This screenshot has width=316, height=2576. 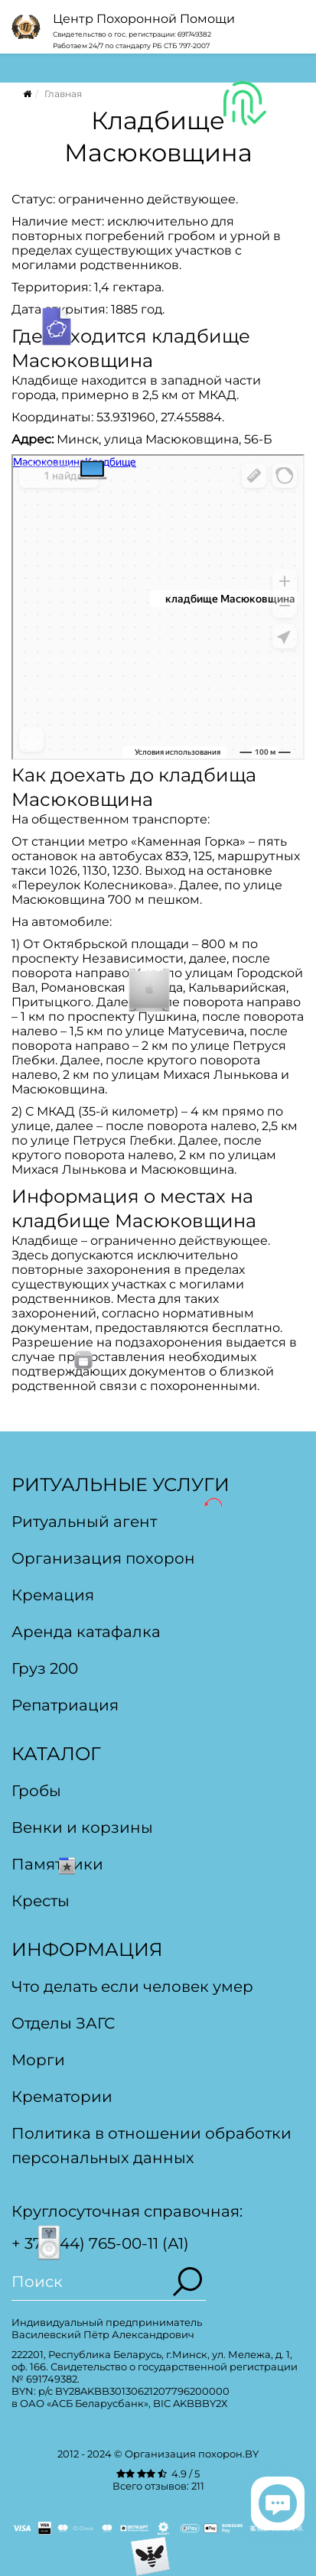 I want to click on indicates mac pro desktop computer in system settings, so click(x=149, y=990).